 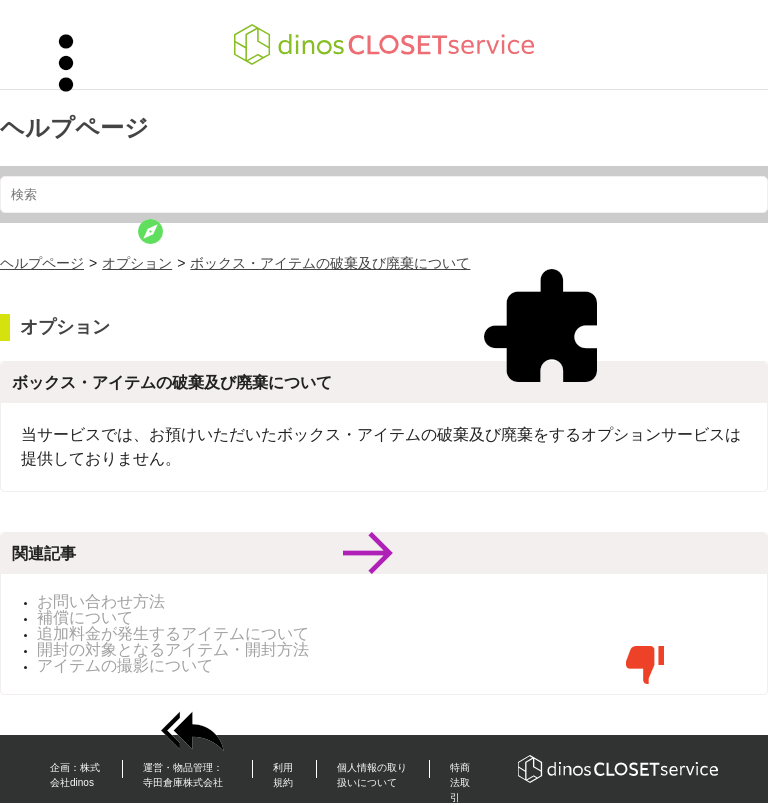 What do you see at coordinates (66, 63) in the screenshot?
I see `open more options menu` at bounding box center [66, 63].